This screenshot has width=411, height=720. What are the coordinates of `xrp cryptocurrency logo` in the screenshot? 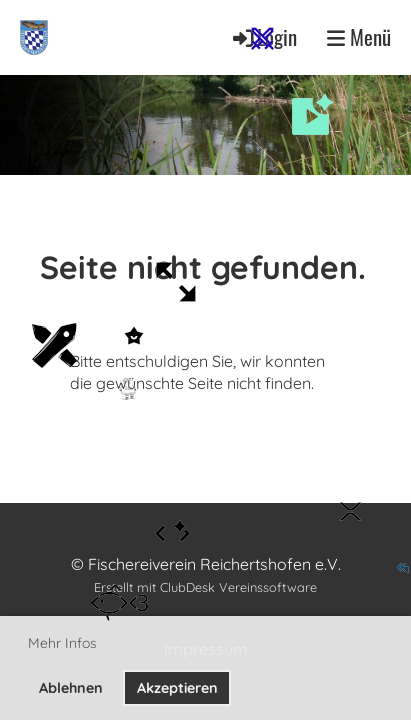 It's located at (350, 511).